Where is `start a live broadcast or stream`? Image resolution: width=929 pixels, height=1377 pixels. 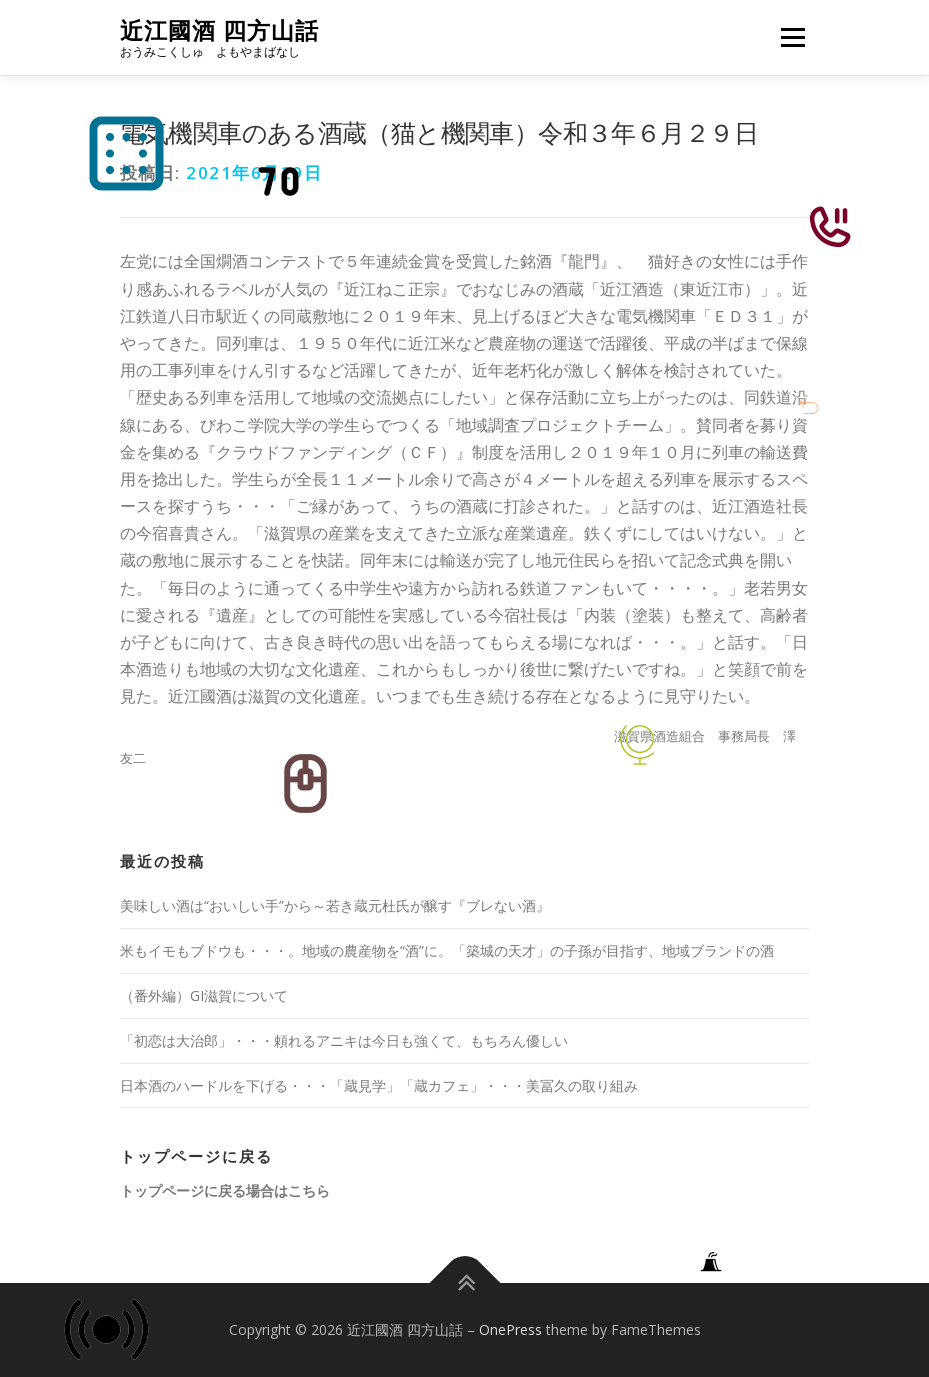
start a live broadcast or stream is located at coordinates (106, 1329).